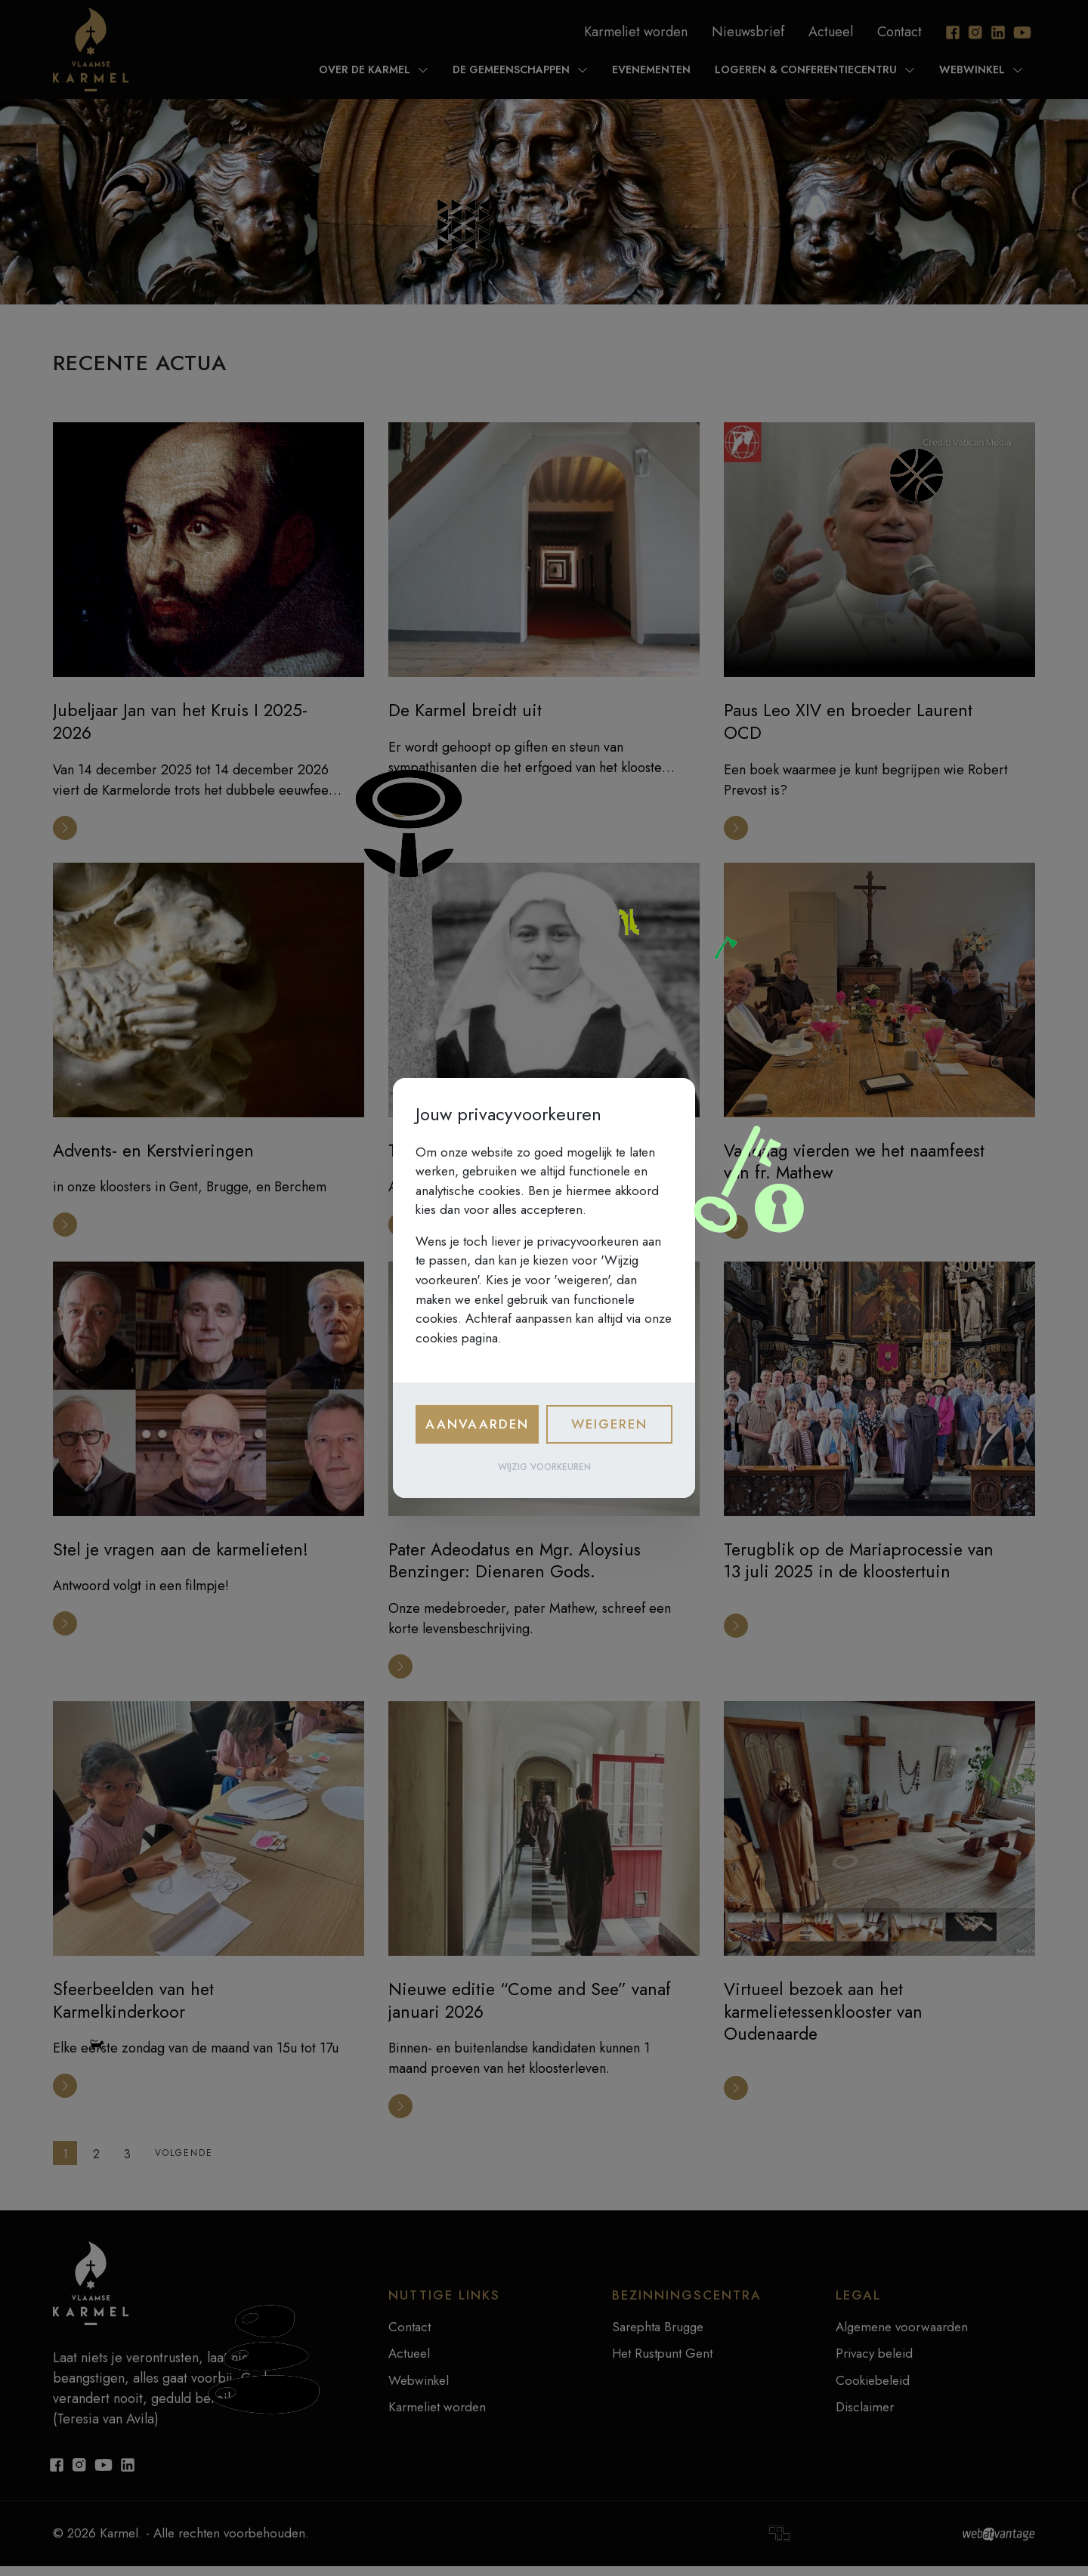 The height and width of the screenshot is (2576, 1088). I want to click on indicates a cat or pet-related category, so click(97, 2046).